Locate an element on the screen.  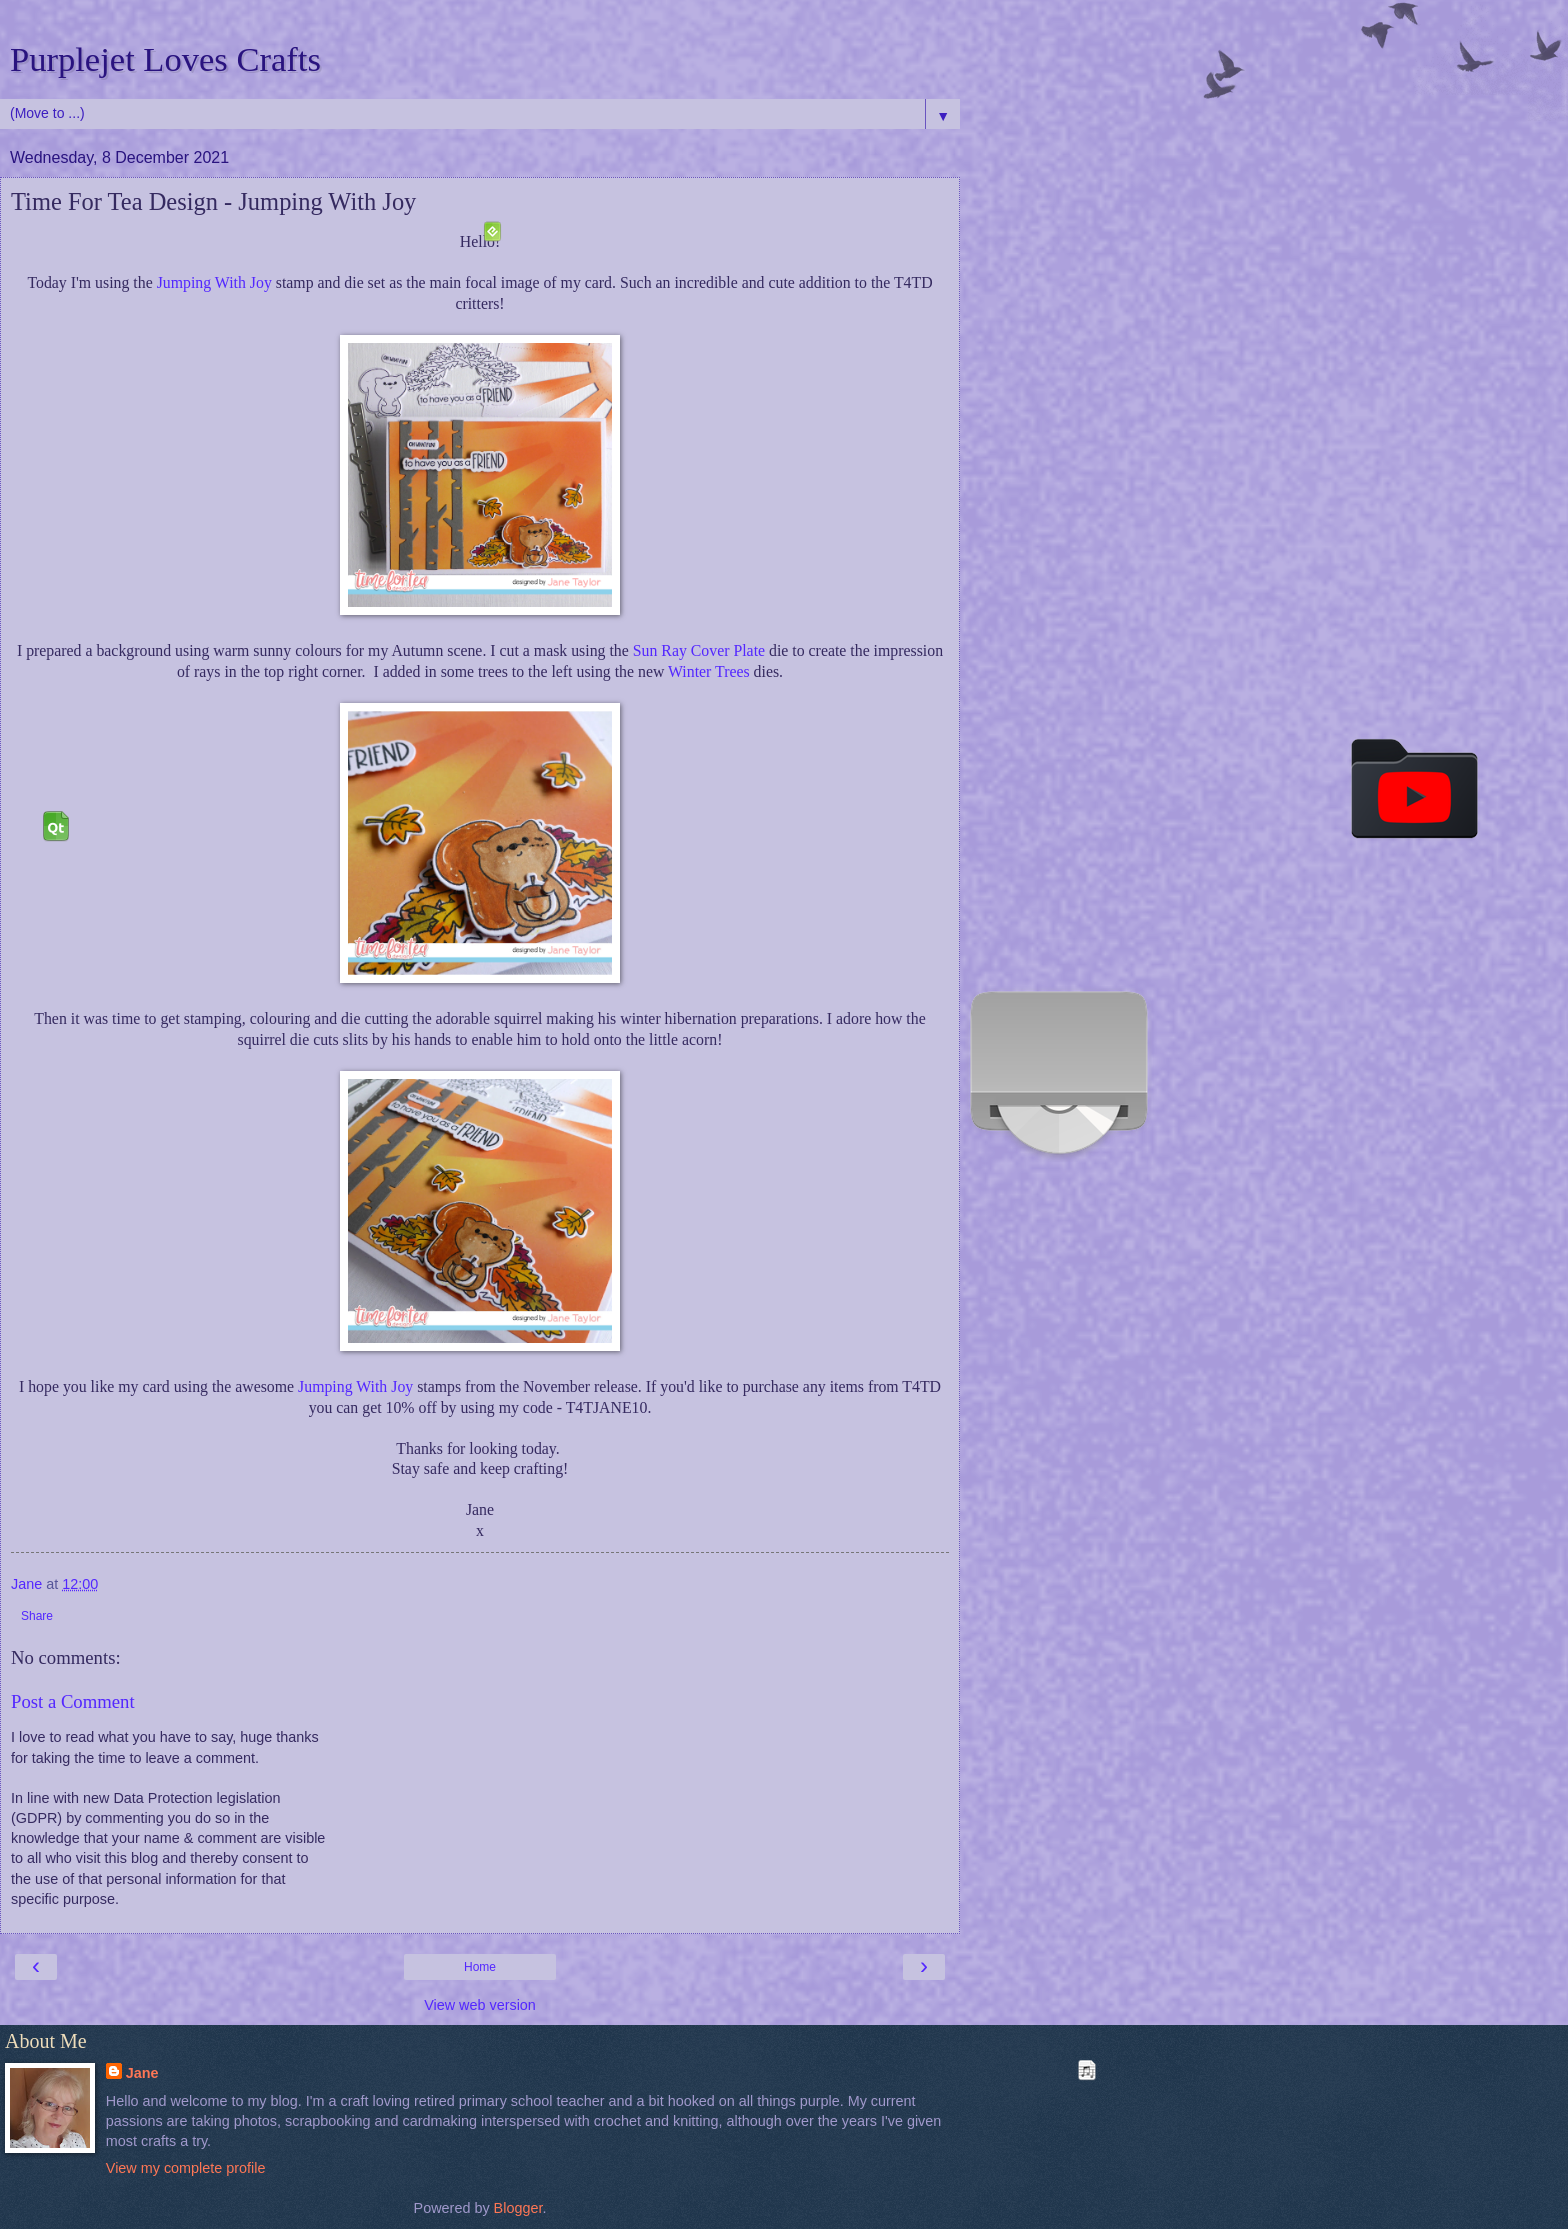
access optical drive or CD/DVD reader is located at coordinates (1059, 1061).